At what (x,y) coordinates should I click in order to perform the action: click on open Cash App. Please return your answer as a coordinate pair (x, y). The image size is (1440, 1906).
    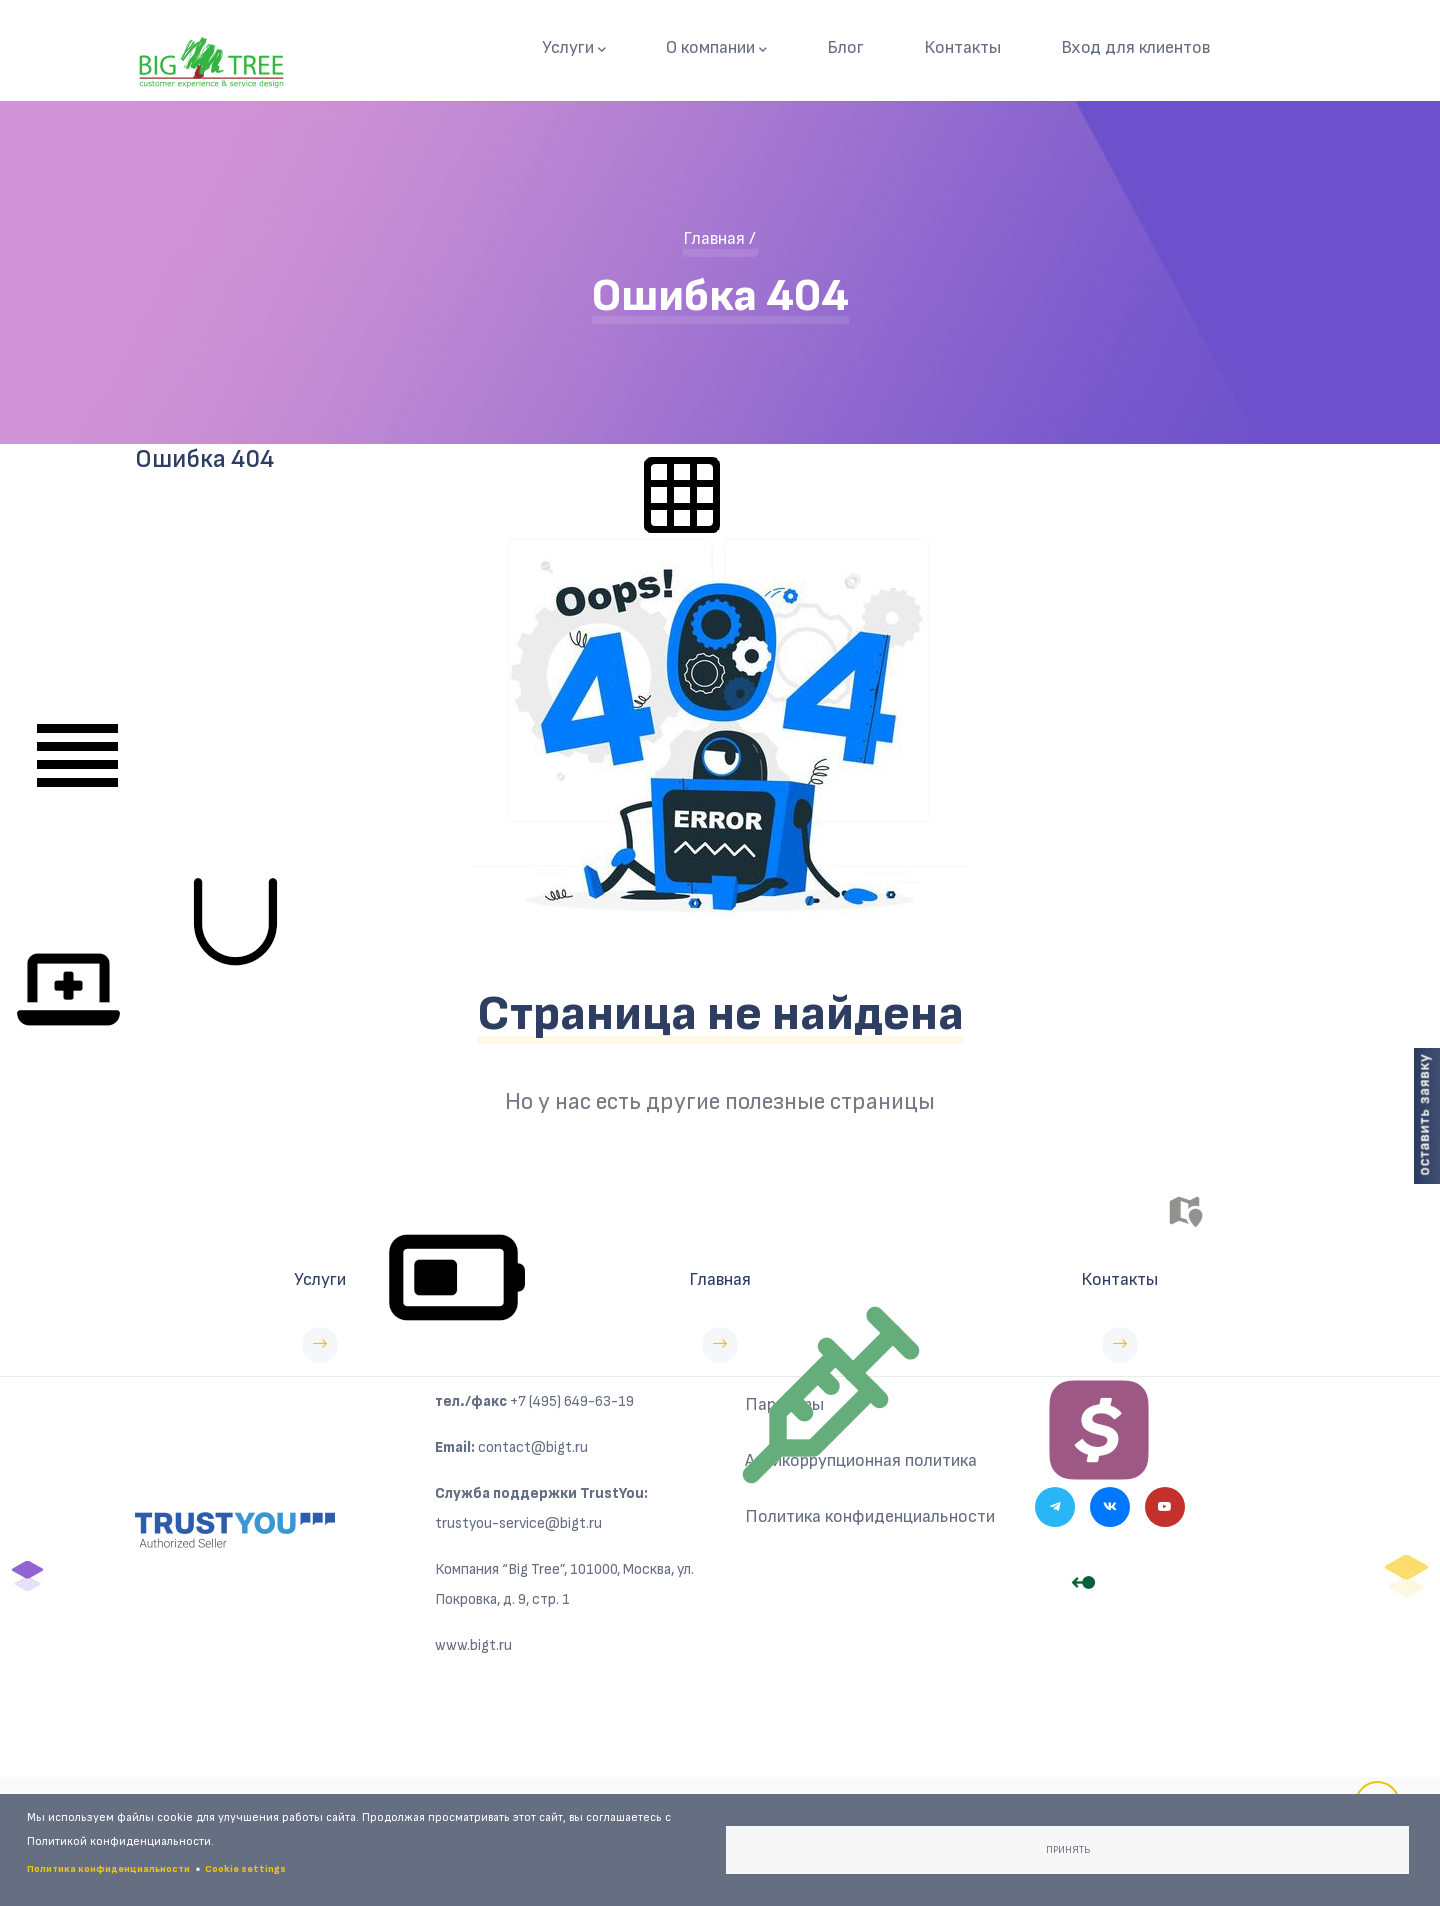
    Looking at the image, I should click on (1099, 1430).